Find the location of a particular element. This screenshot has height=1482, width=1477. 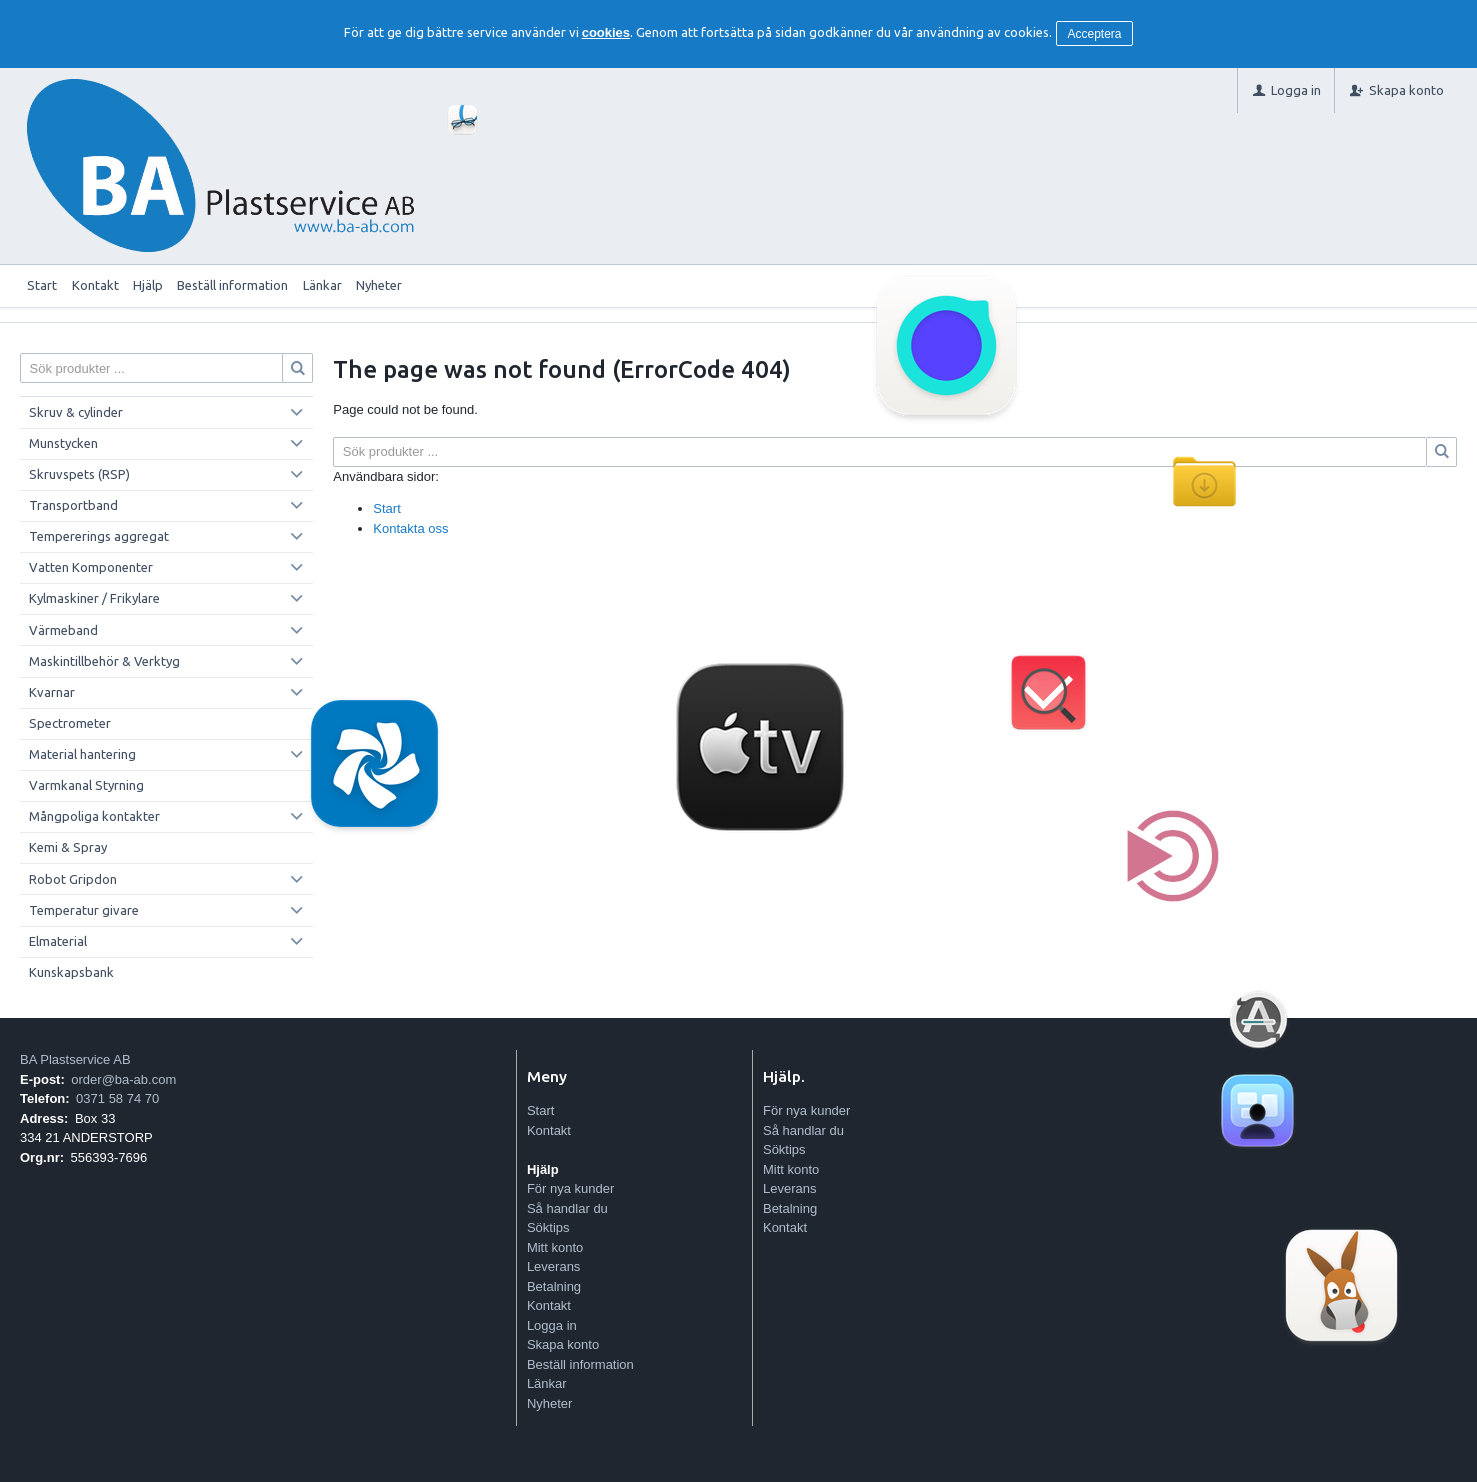

launch amule file sharing application is located at coordinates (1341, 1285).